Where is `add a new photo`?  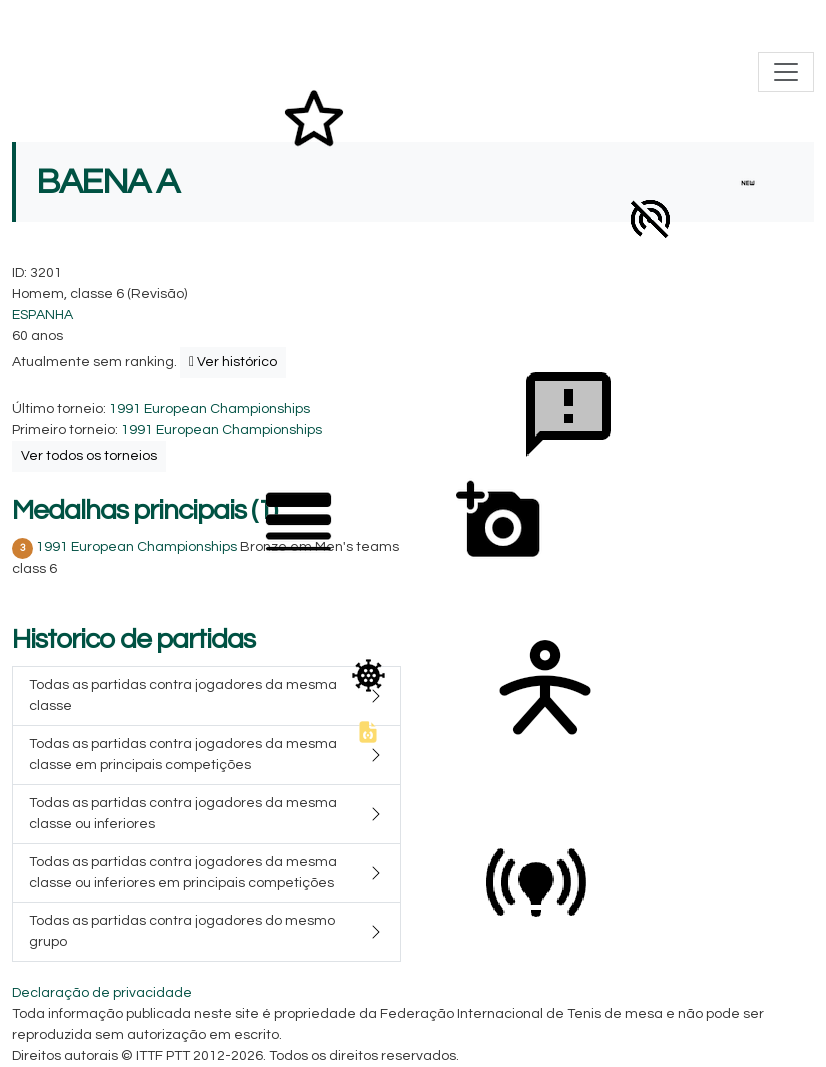 add a new photo is located at coordinates (499, 520).